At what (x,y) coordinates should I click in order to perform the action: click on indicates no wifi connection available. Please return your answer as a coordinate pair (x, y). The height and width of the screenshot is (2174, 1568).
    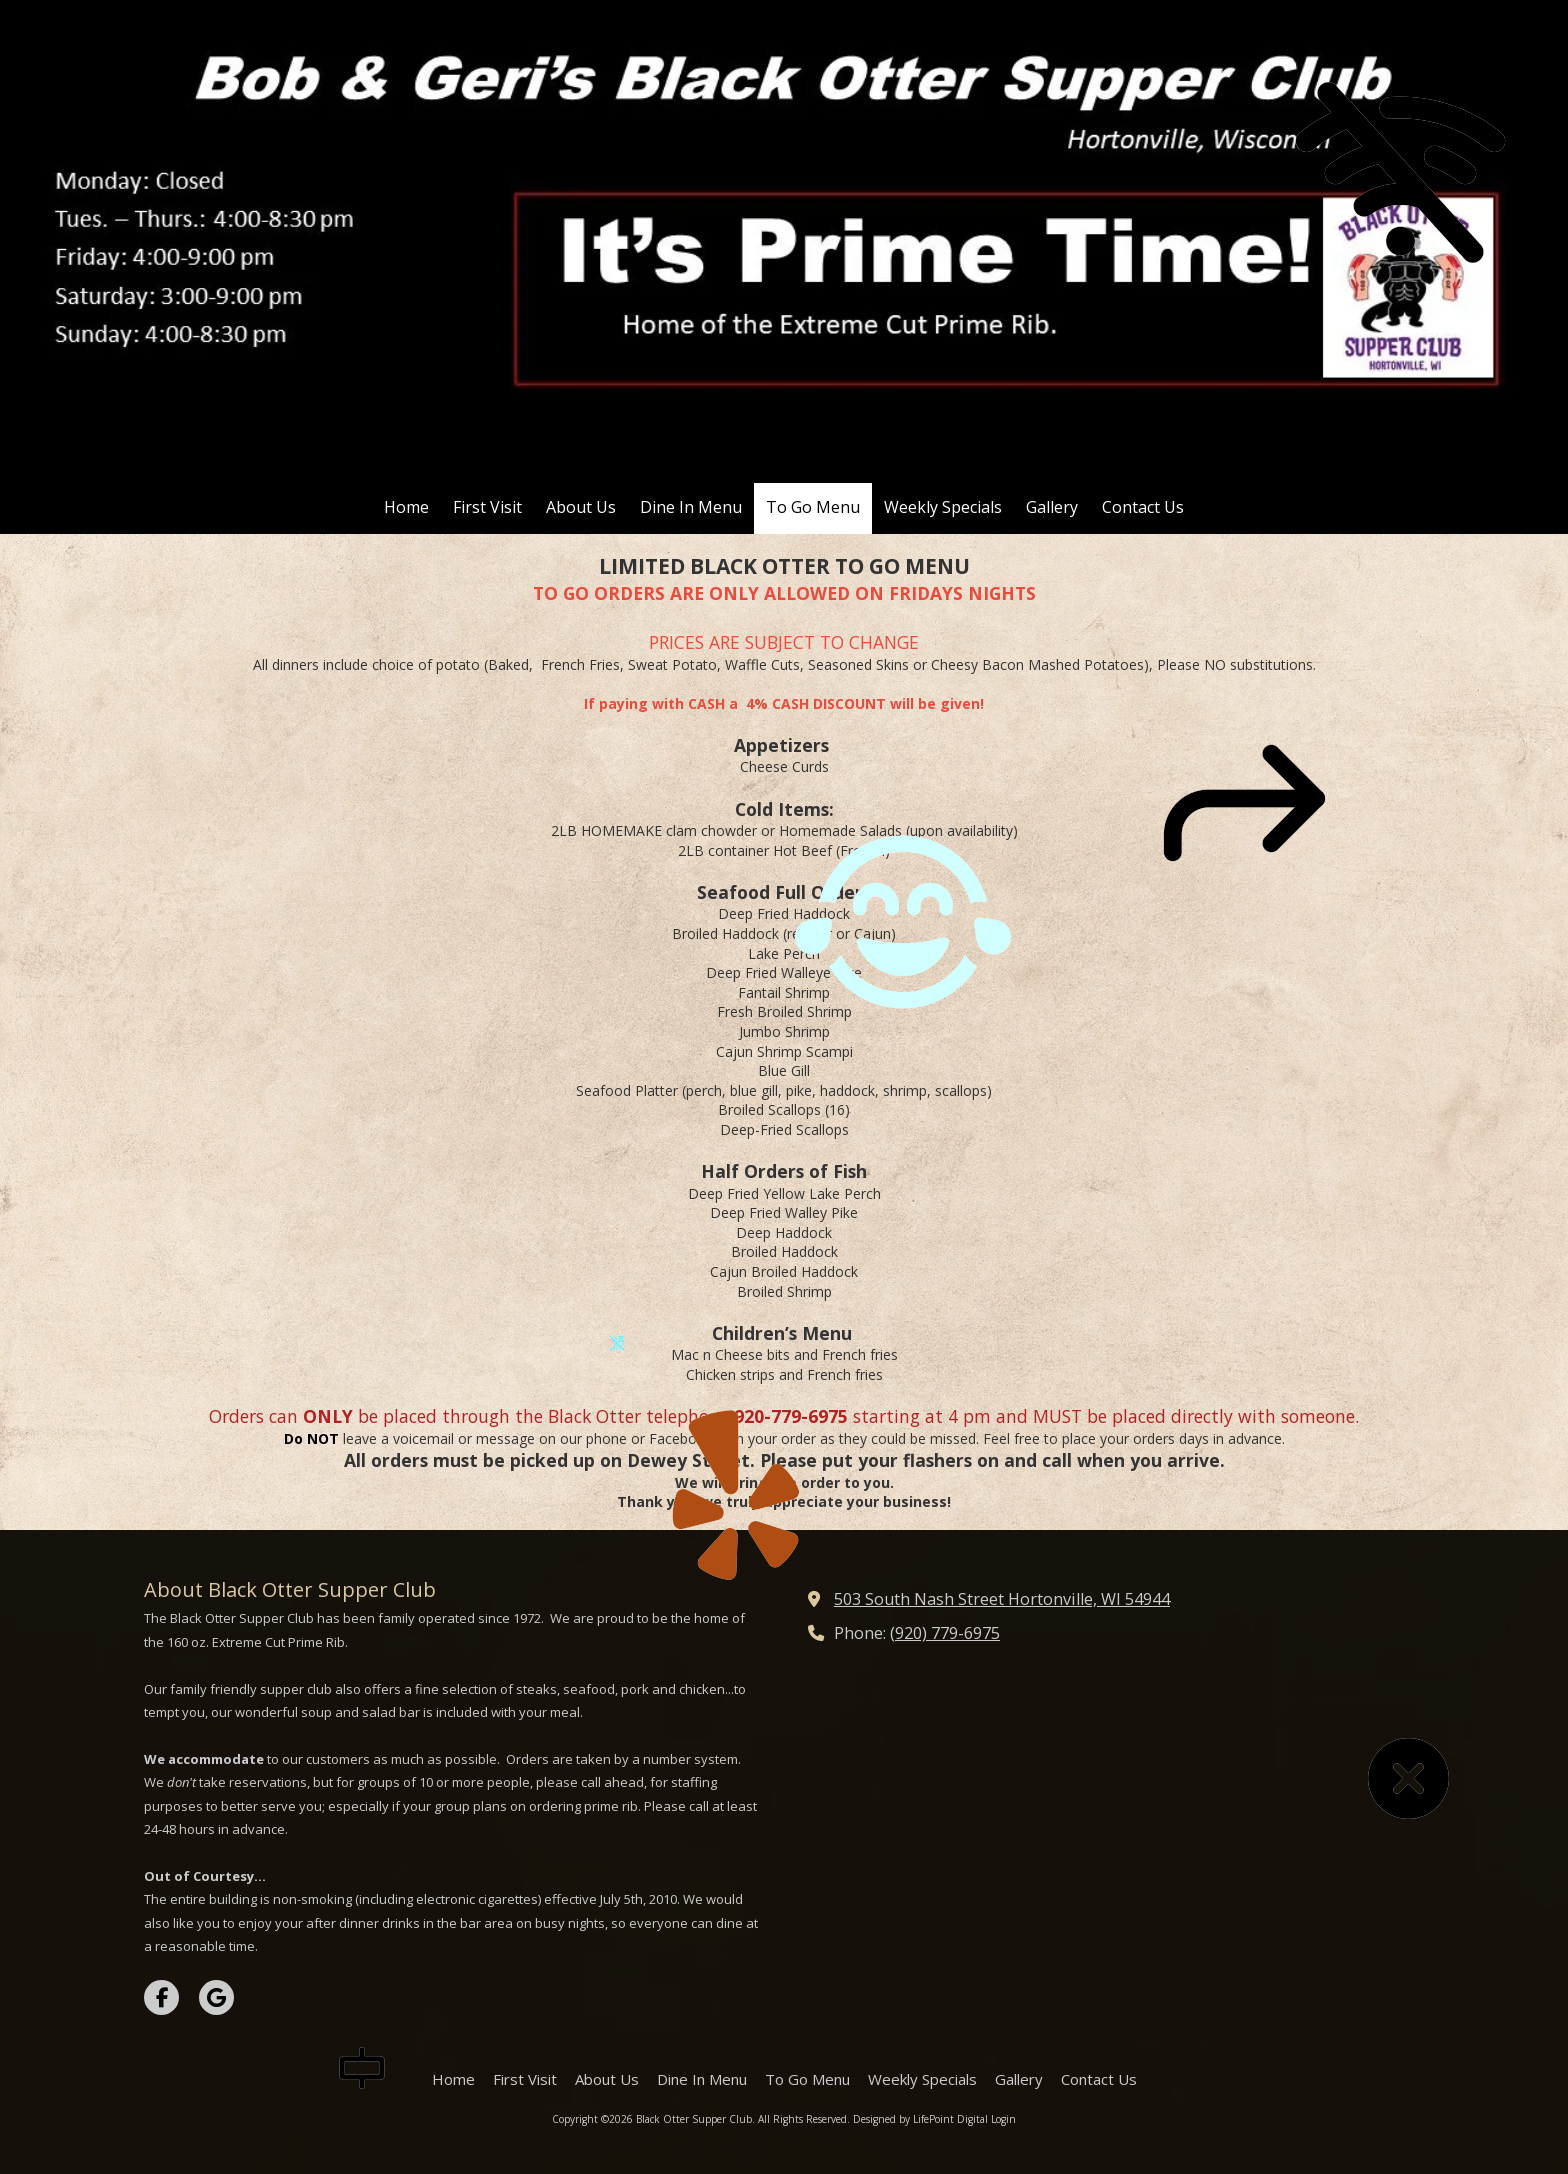
    Looking at the image, I should click on (1400, 172).